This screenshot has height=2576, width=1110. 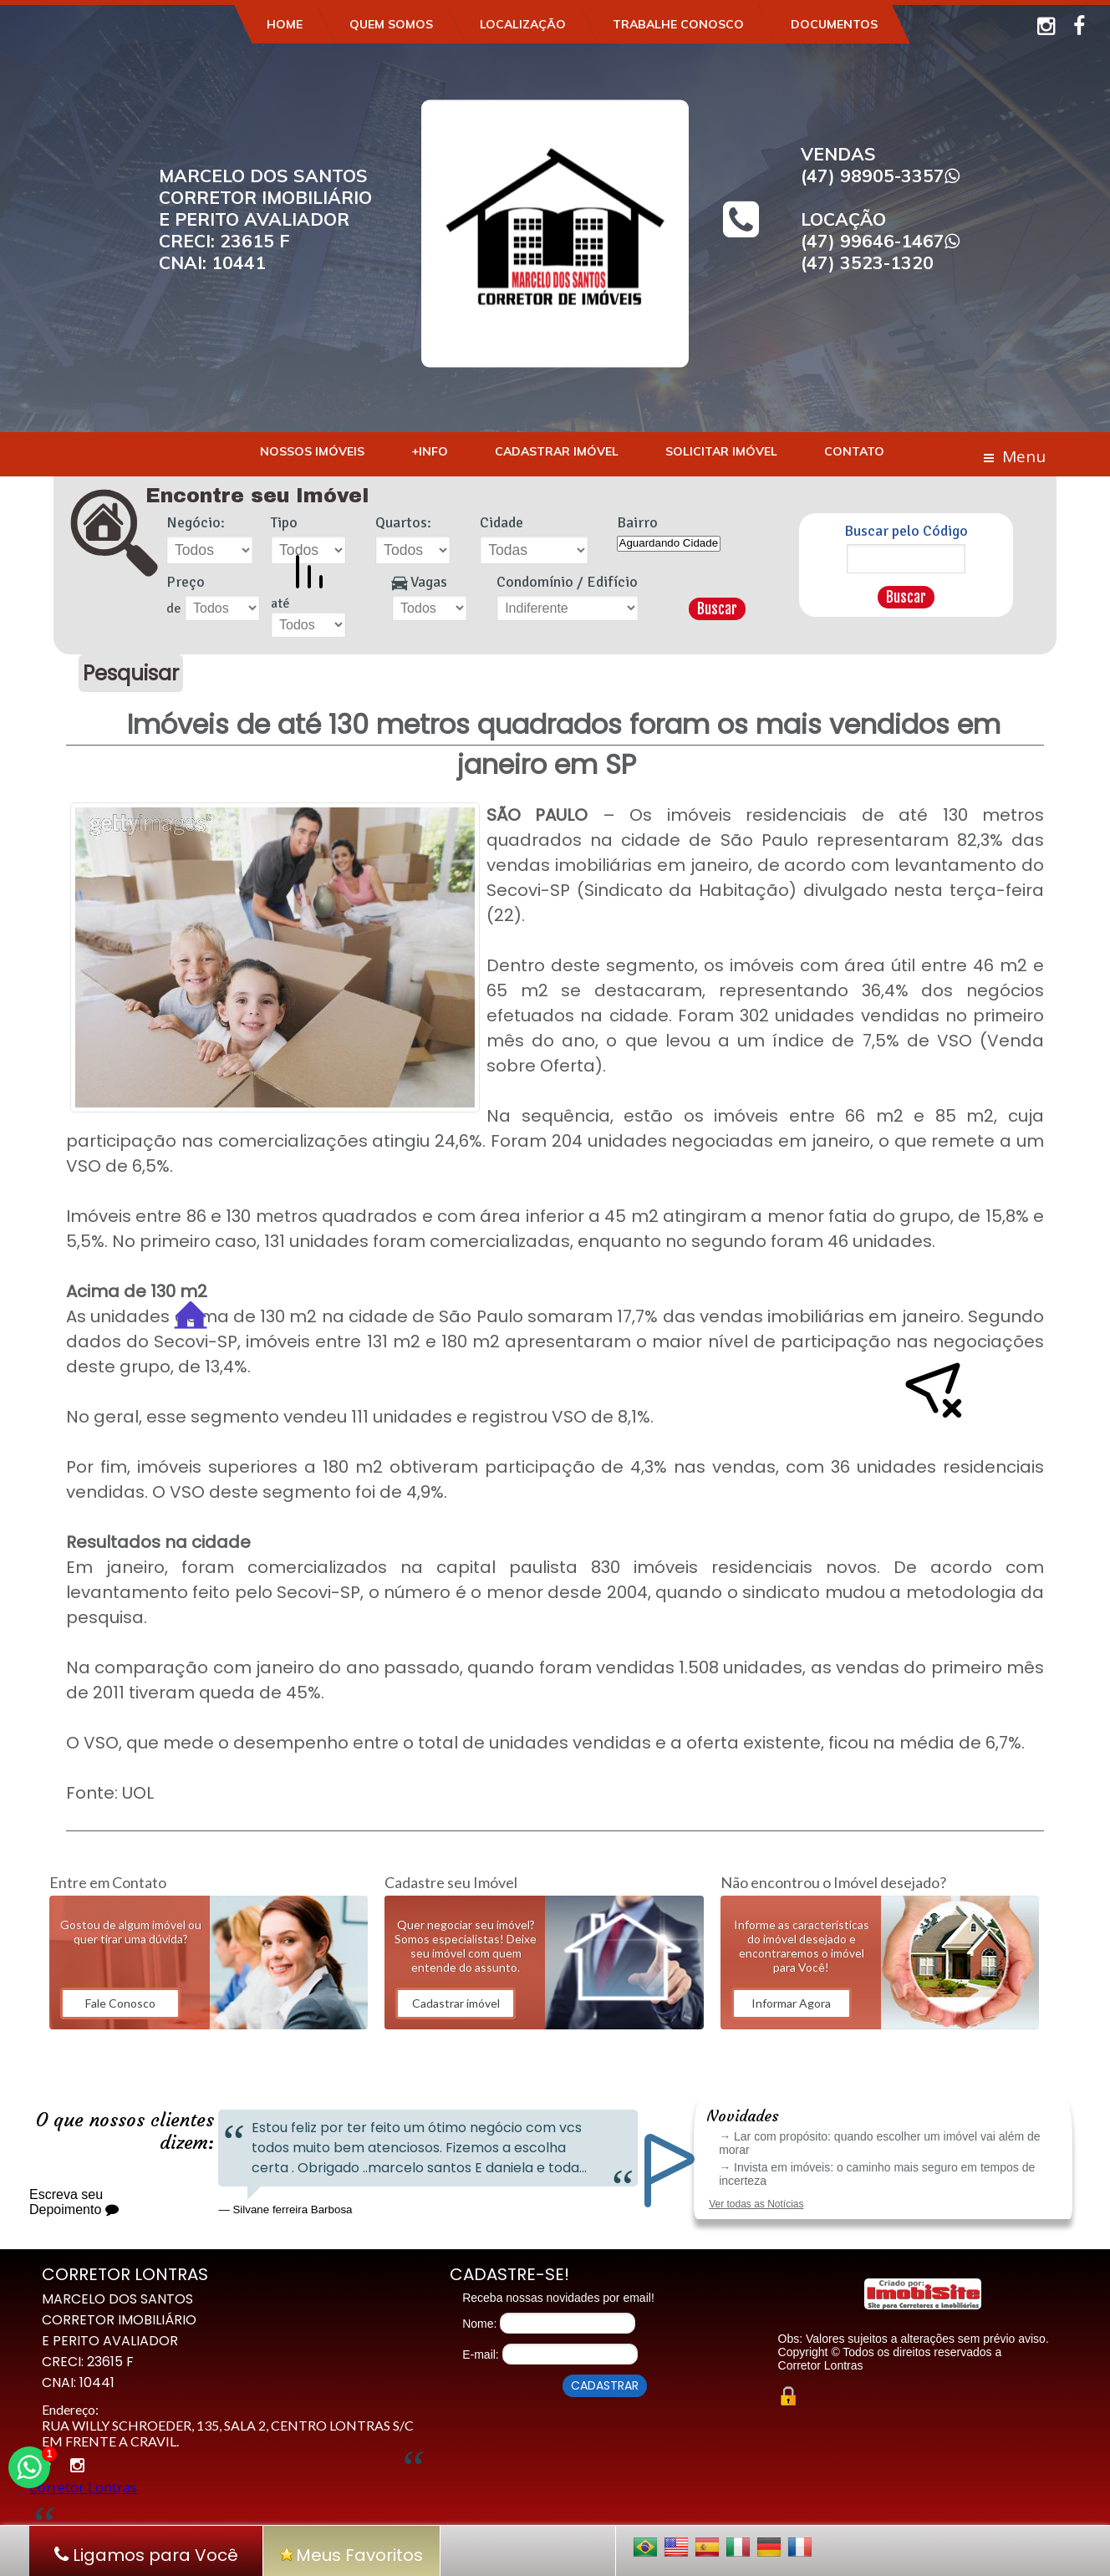 I want to click on flag or mark an item for review, so click(x=668, y=2171).